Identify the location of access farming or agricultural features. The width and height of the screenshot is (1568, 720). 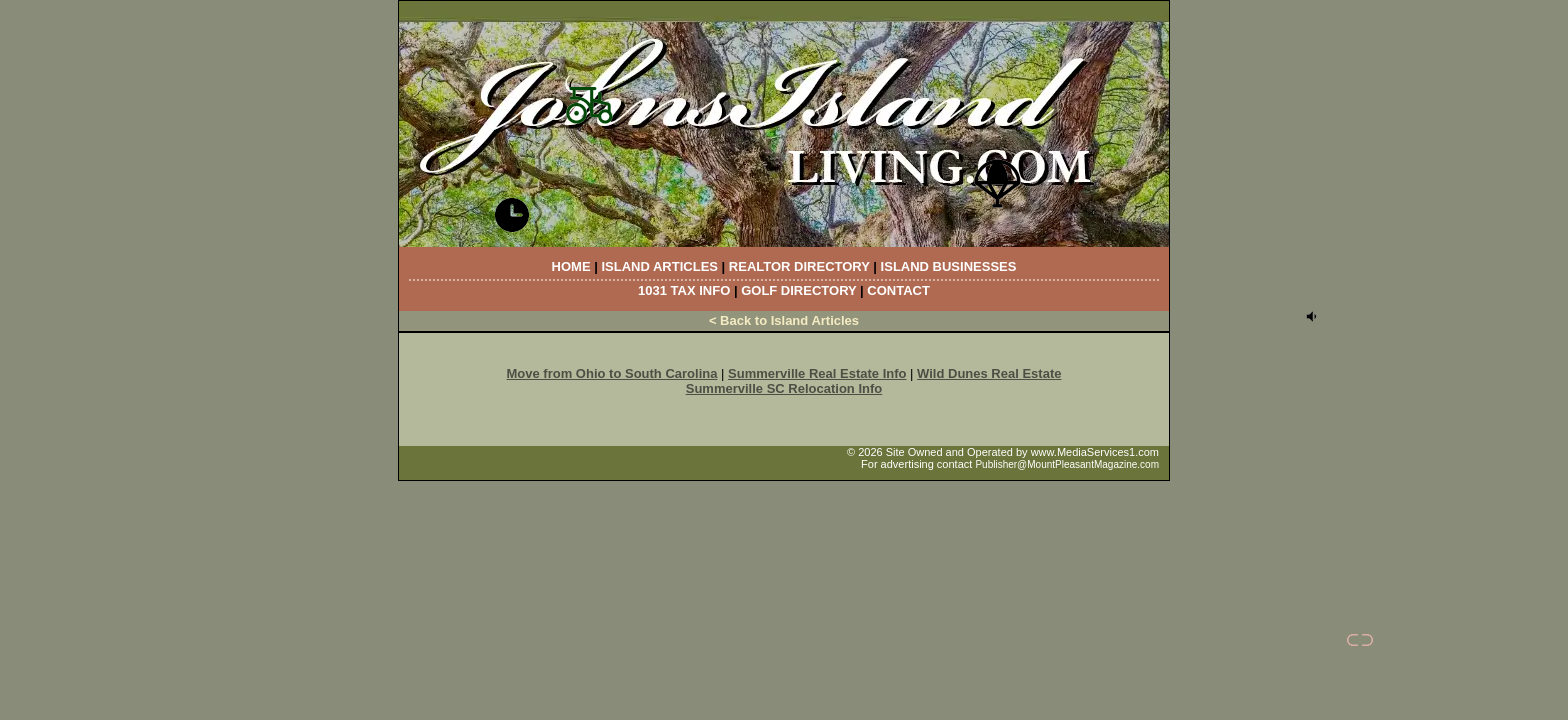
(588, 104).